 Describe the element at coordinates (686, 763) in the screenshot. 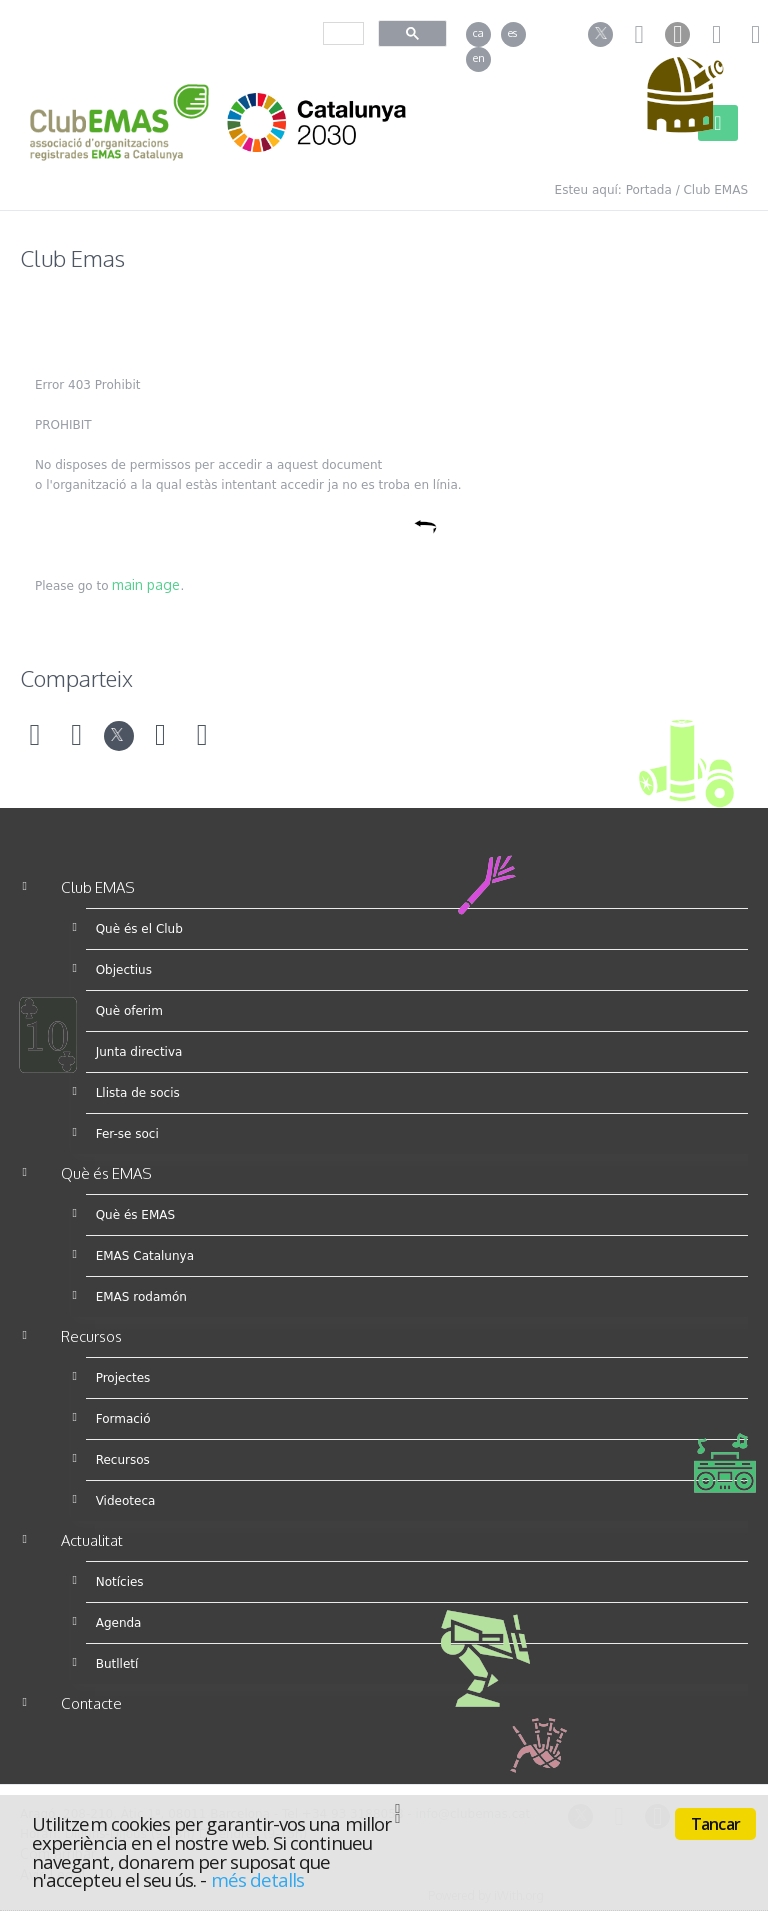

I see `select shotgun ammo type` at that location.